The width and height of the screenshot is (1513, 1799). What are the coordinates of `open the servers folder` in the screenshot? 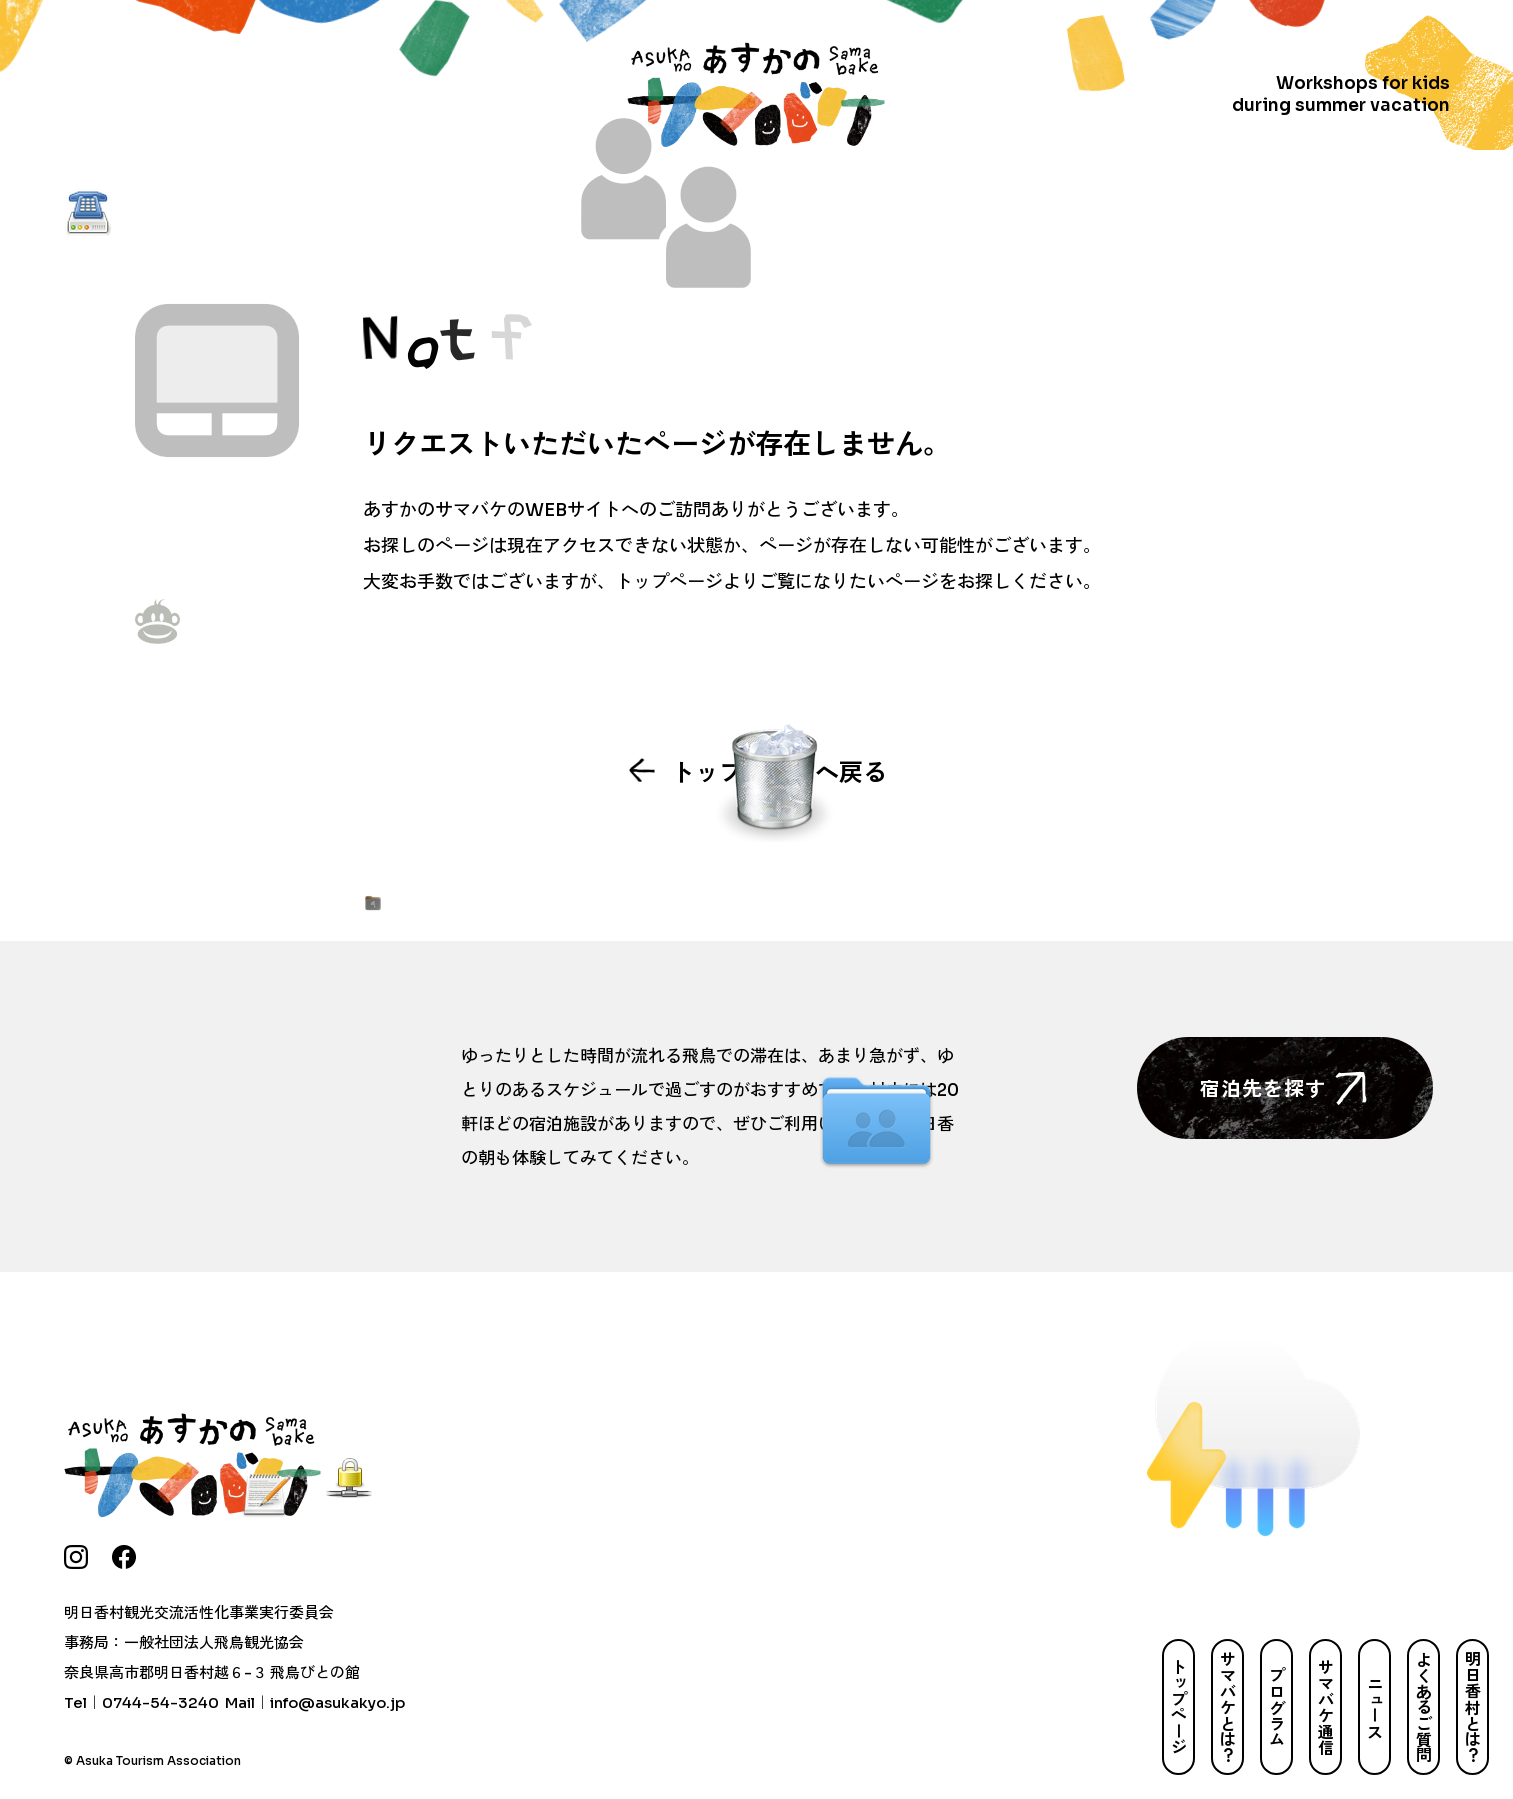 It's located at (876, 1120).